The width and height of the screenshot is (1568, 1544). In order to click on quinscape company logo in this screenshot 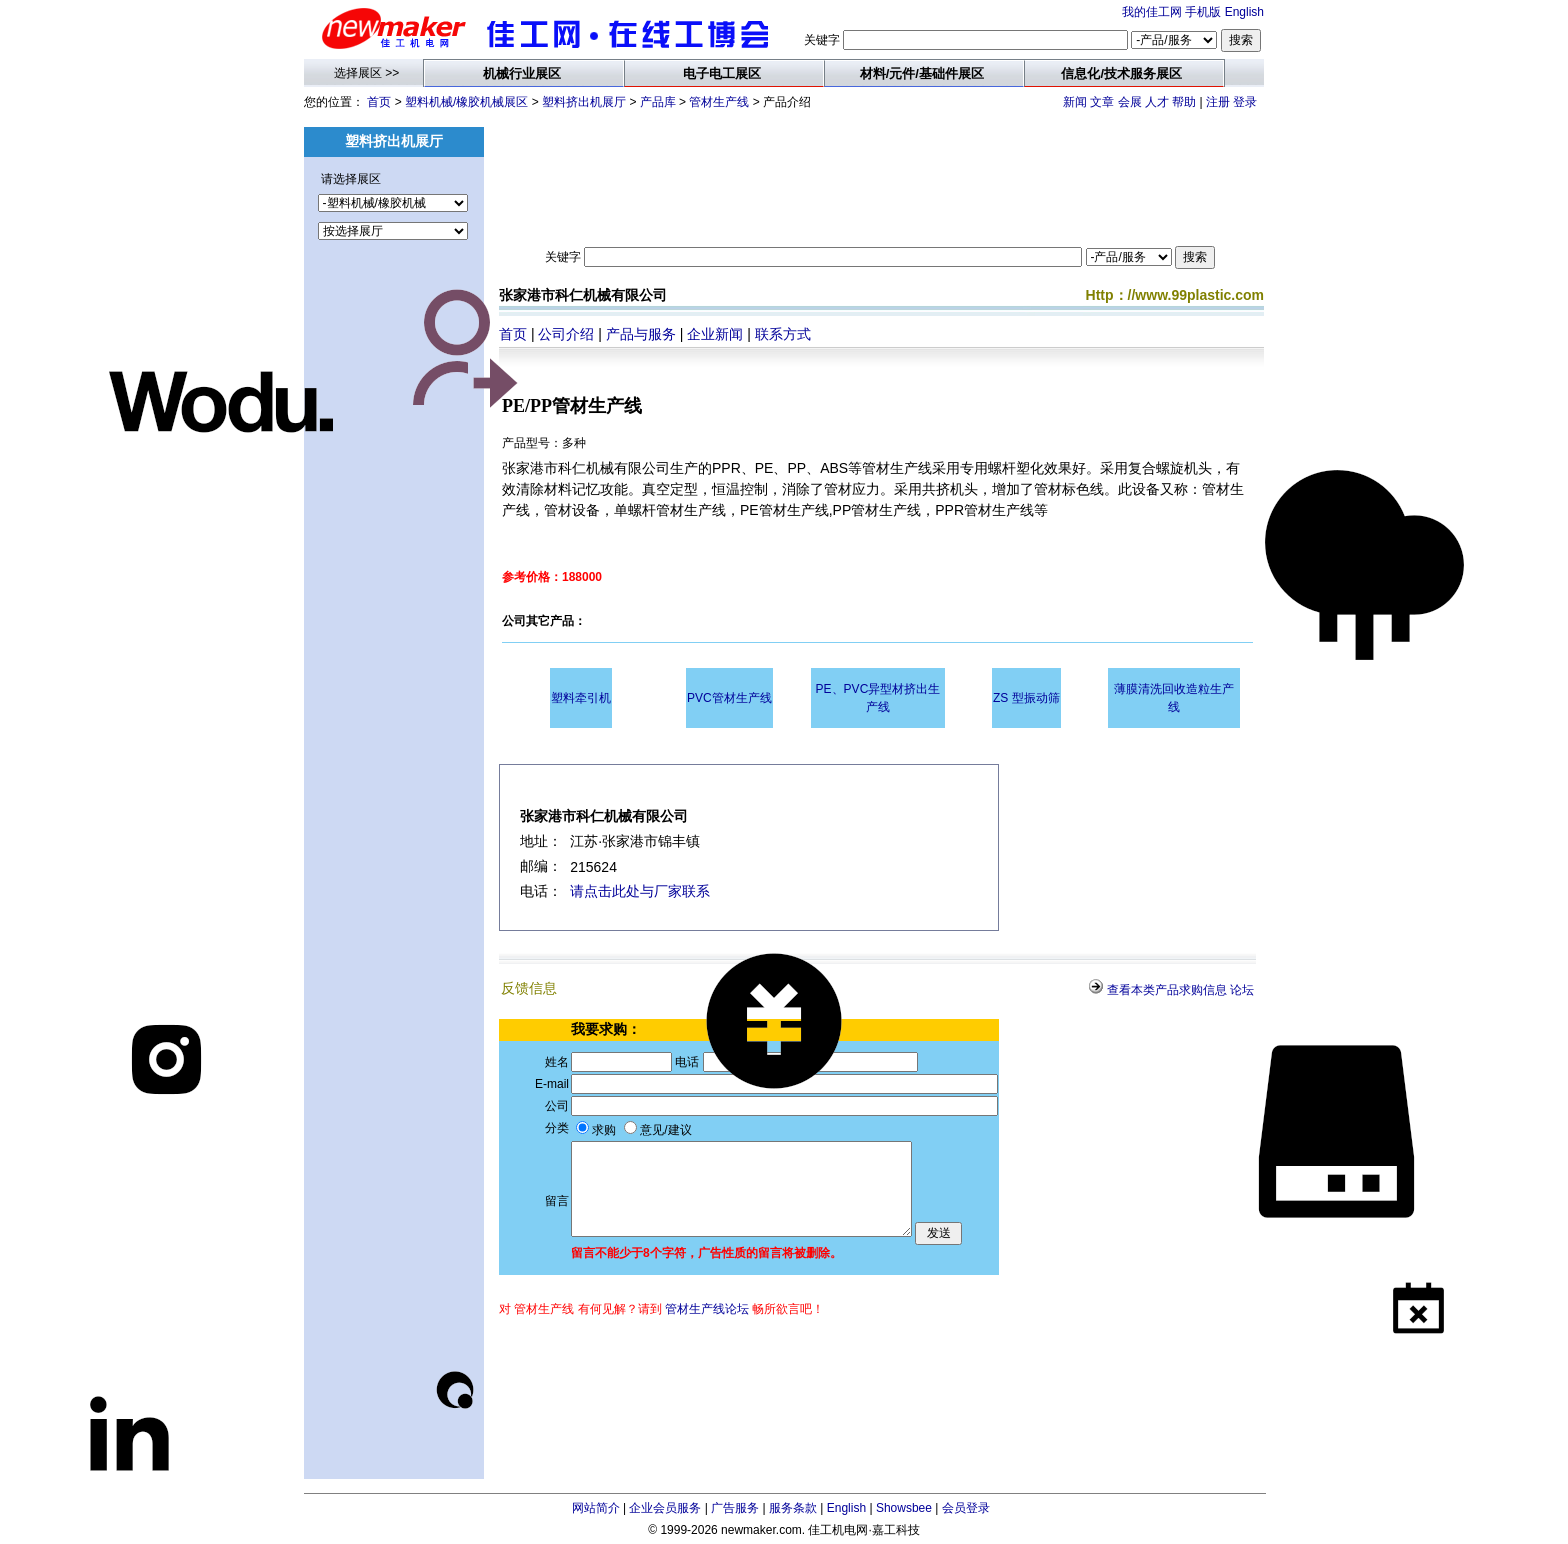, I will do `click(455, 1390)`.